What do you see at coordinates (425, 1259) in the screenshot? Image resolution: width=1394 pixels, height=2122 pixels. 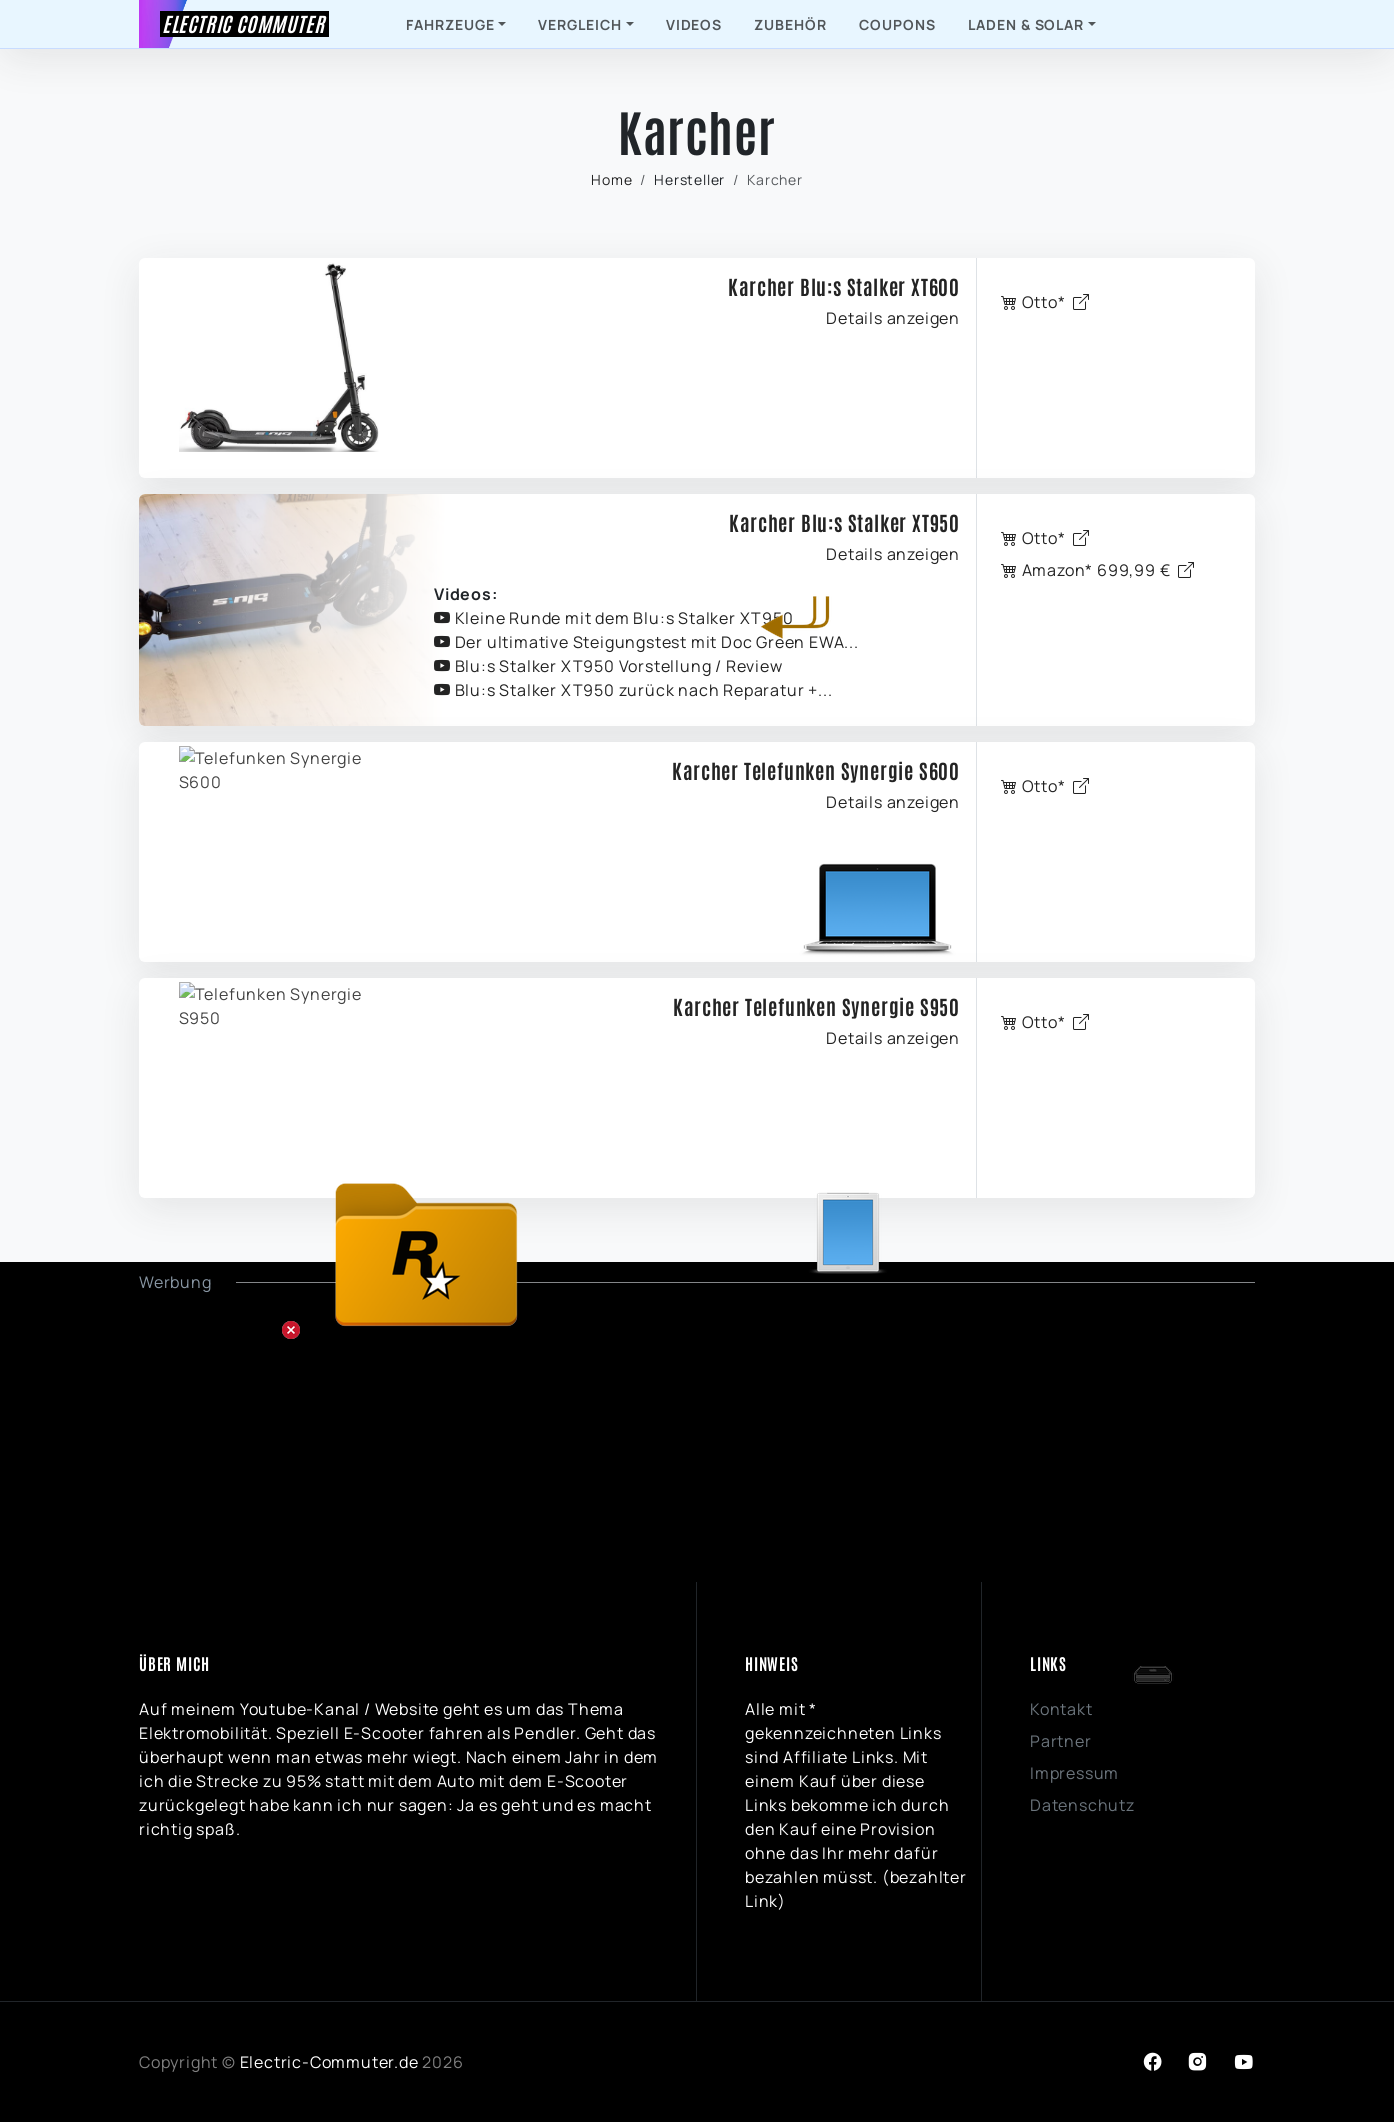 I see `folder containing Rockstar Games files or installations` at bounding box center [425, 1259].